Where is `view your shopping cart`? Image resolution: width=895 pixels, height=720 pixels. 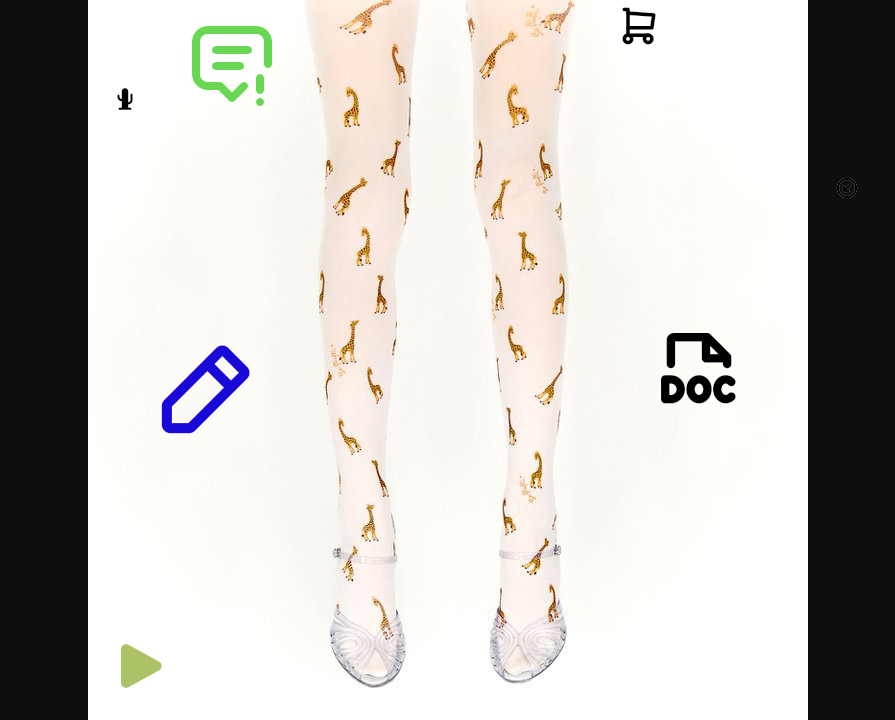
view your shopping cart is located at coordinates (639, 26).